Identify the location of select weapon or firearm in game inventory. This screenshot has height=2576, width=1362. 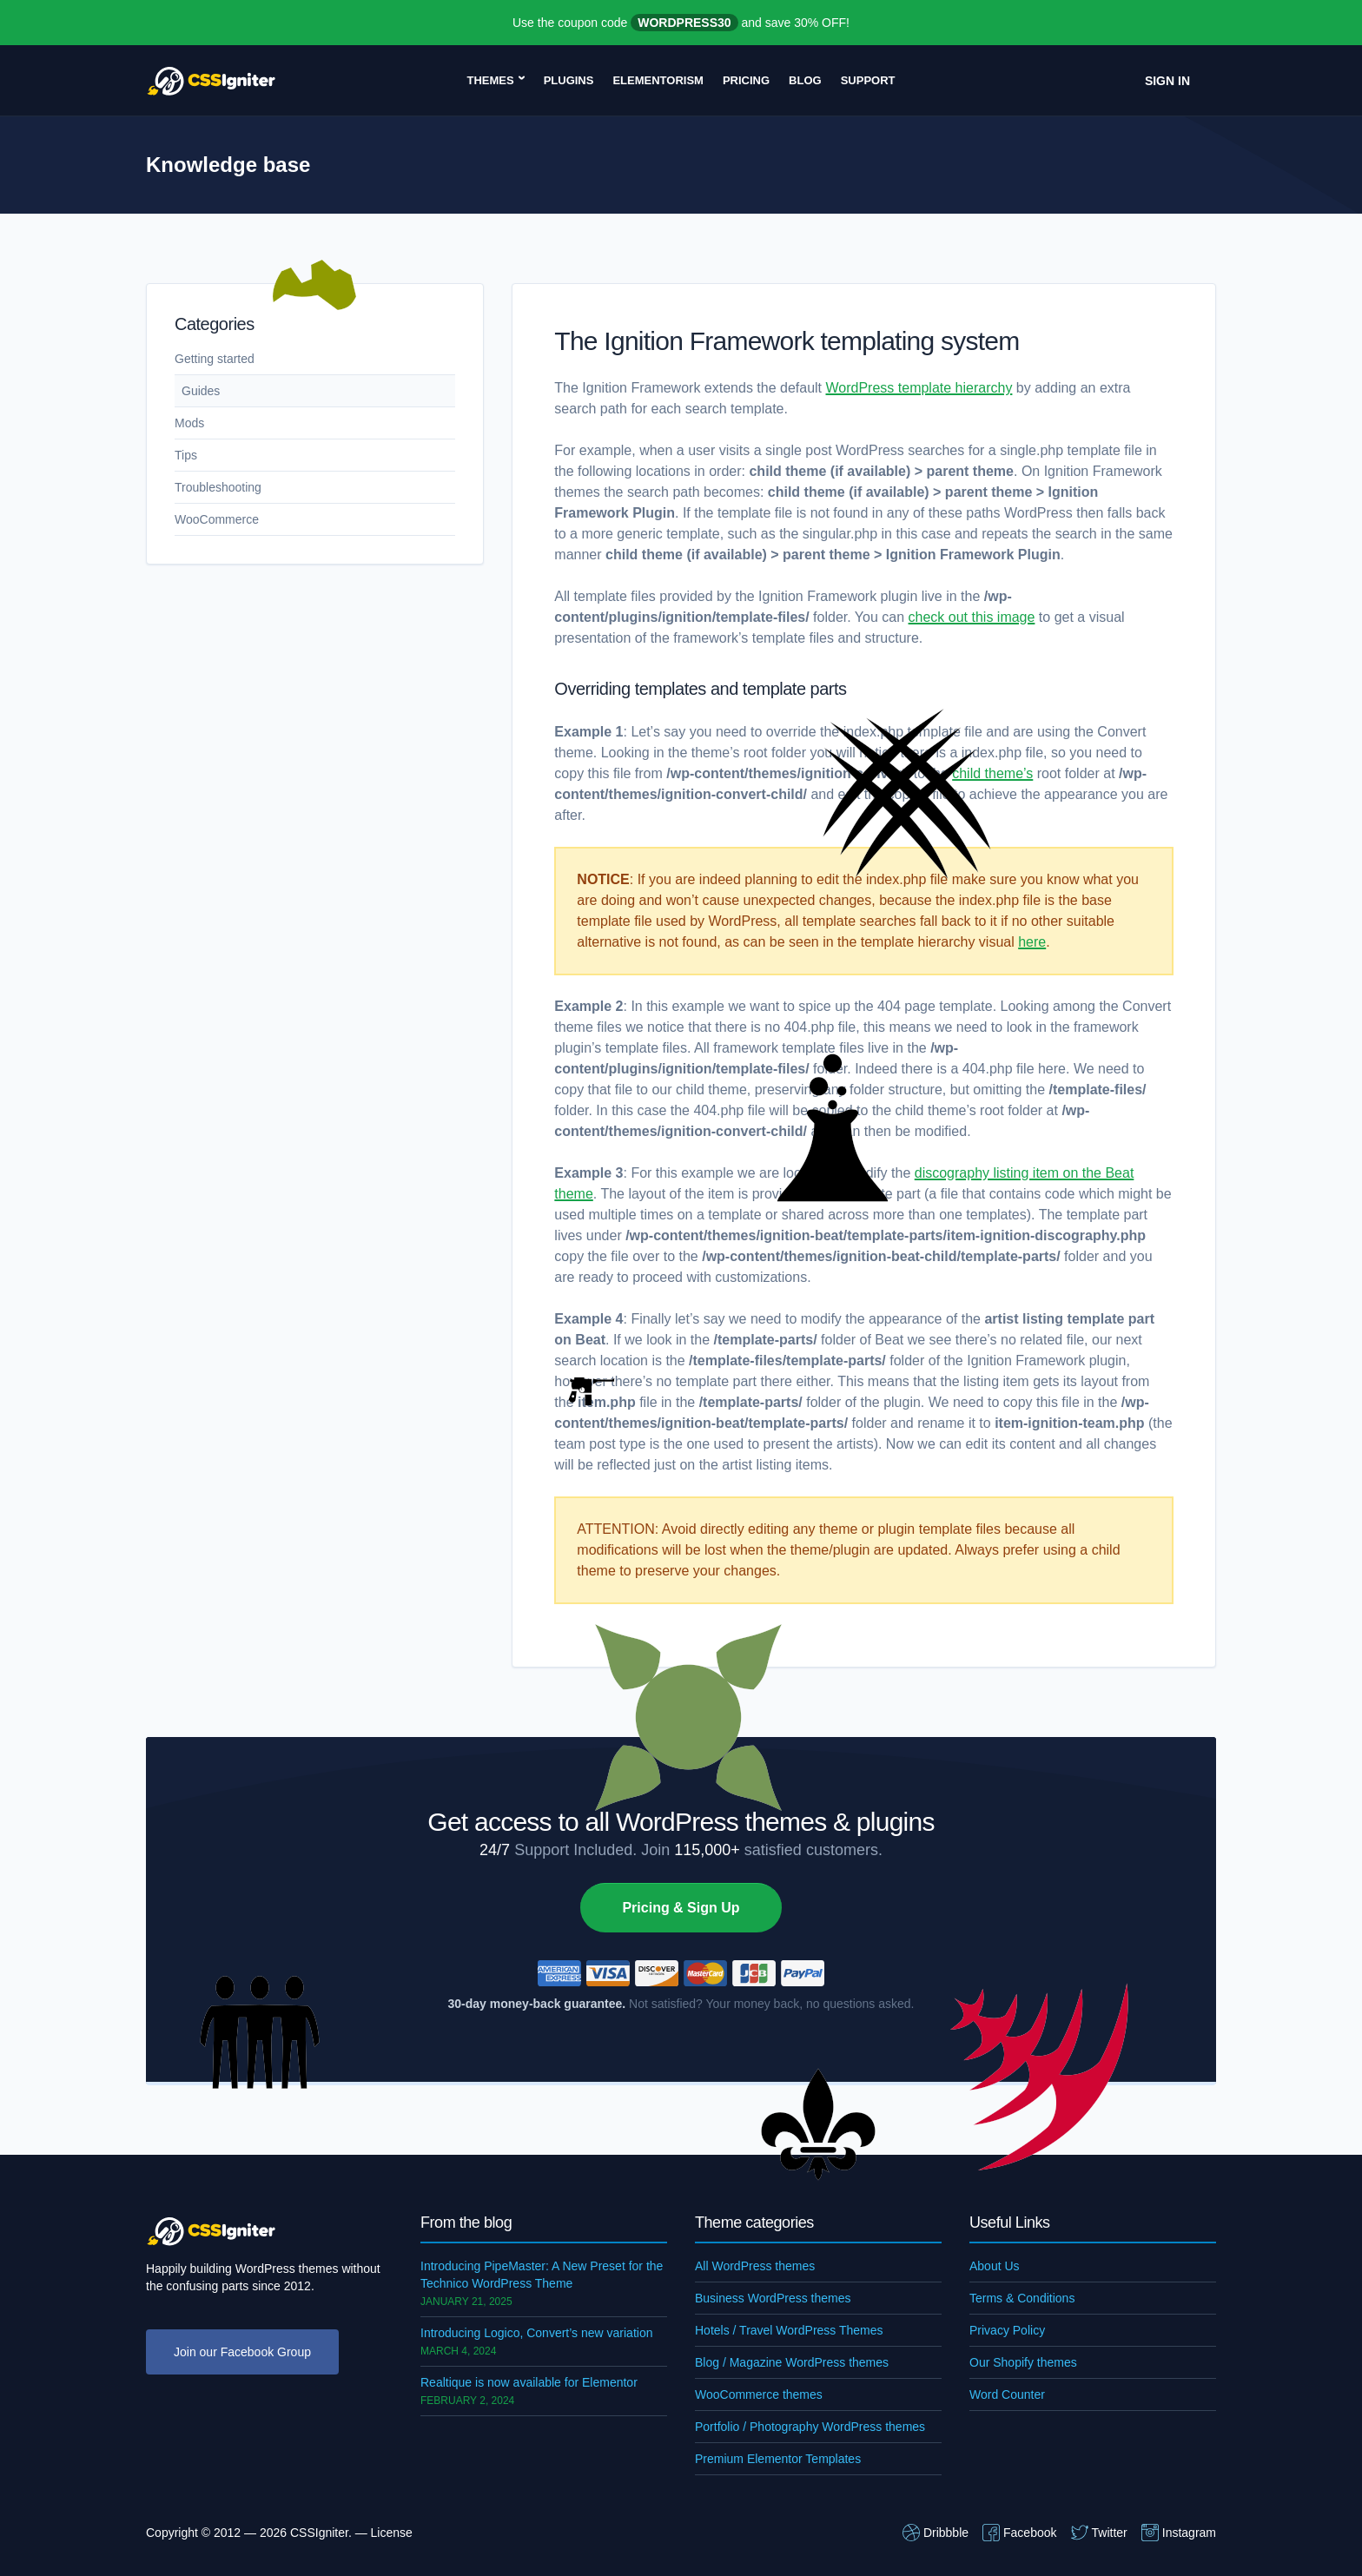
(592, 1391).